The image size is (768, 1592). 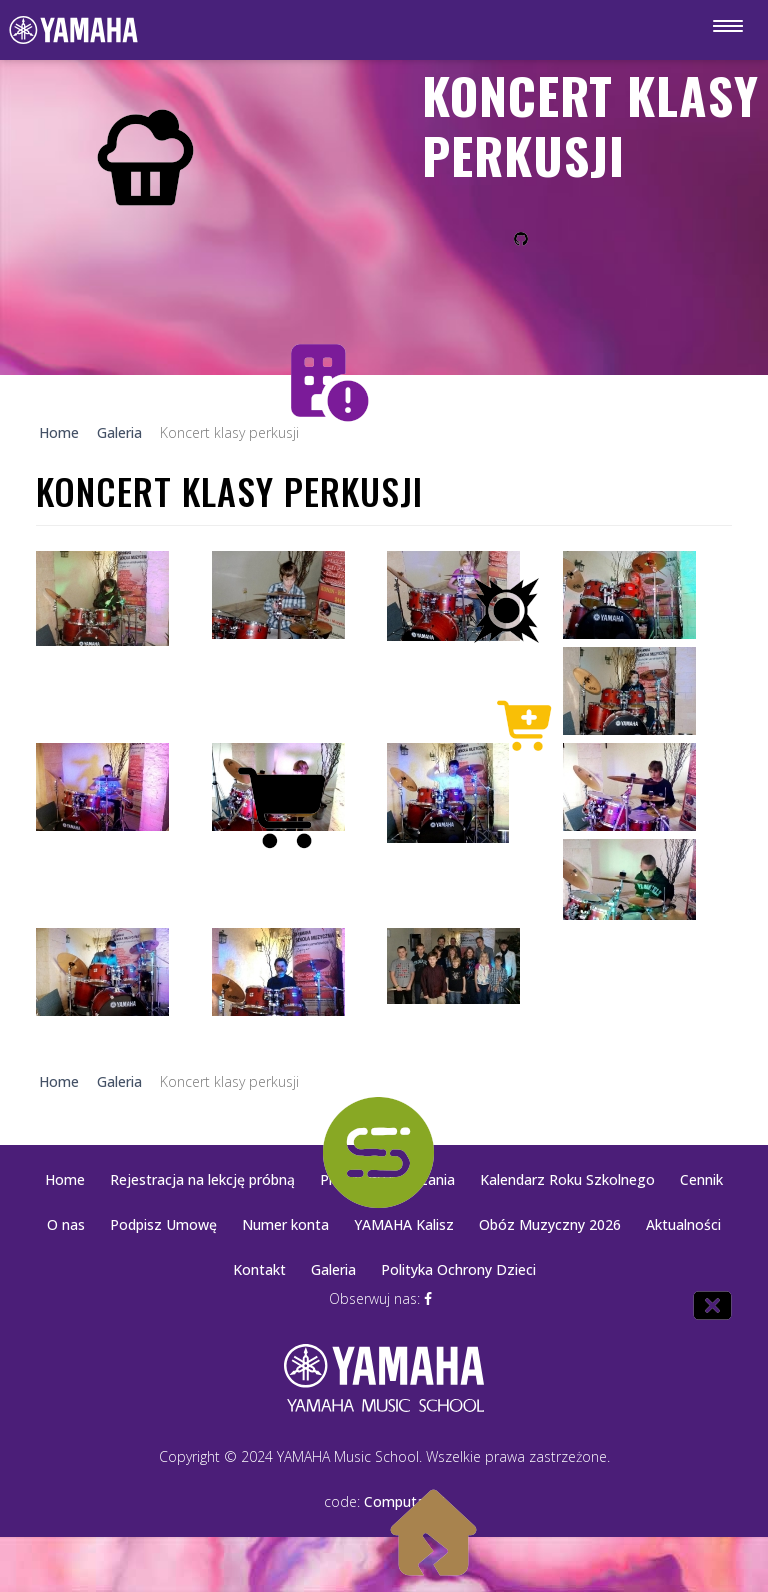 What do you see at coordinates (327, 380) in the screenshot?
I see `building or property alert notification` at bounding box center [327, 380].